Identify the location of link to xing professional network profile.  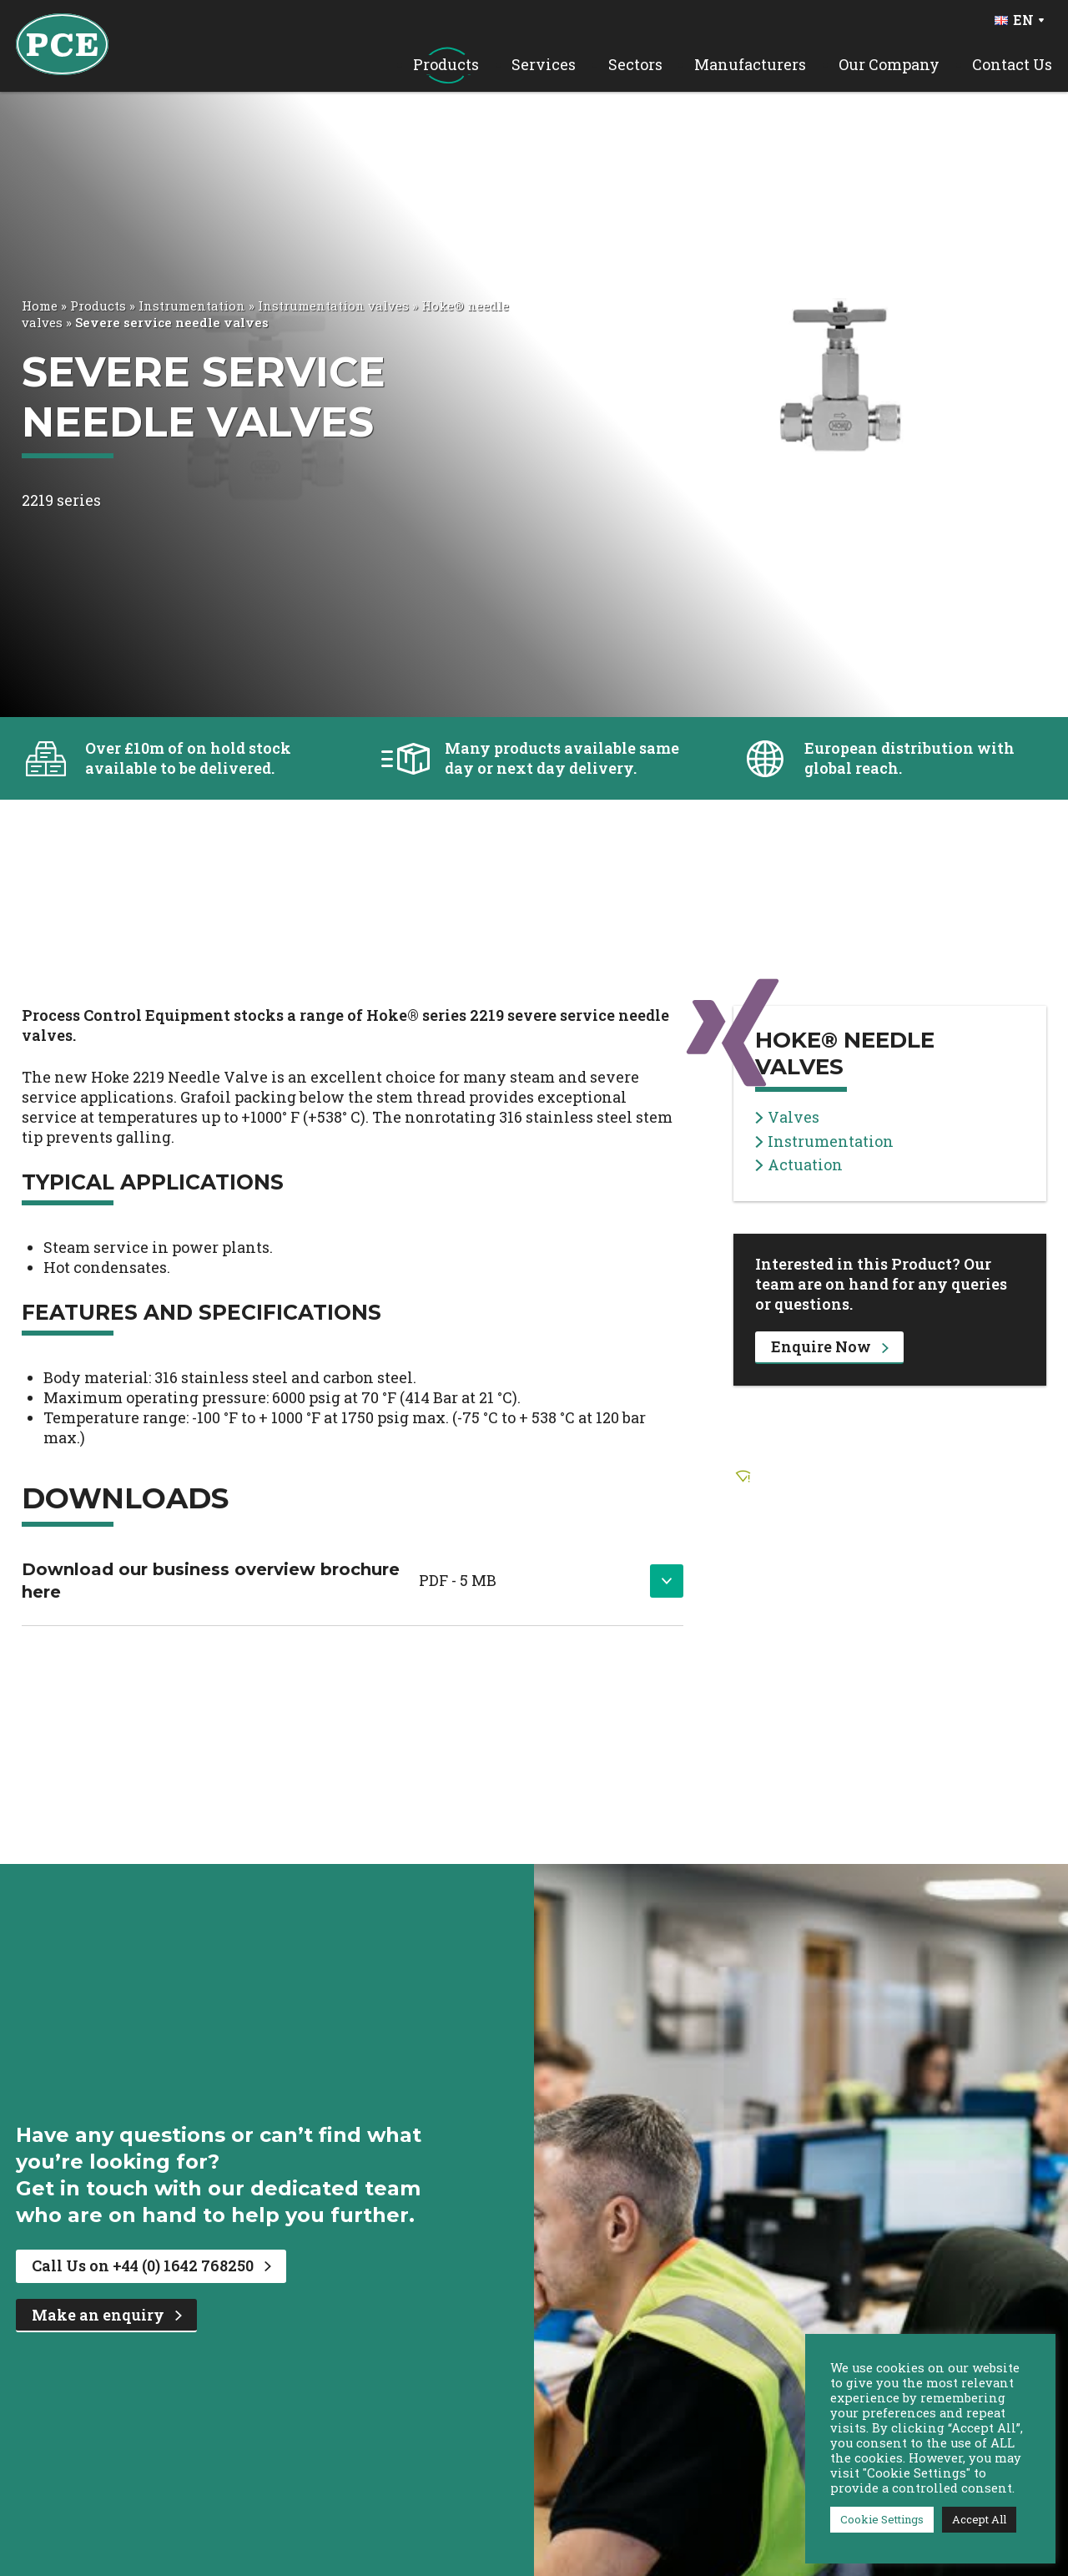
(733, 1033).